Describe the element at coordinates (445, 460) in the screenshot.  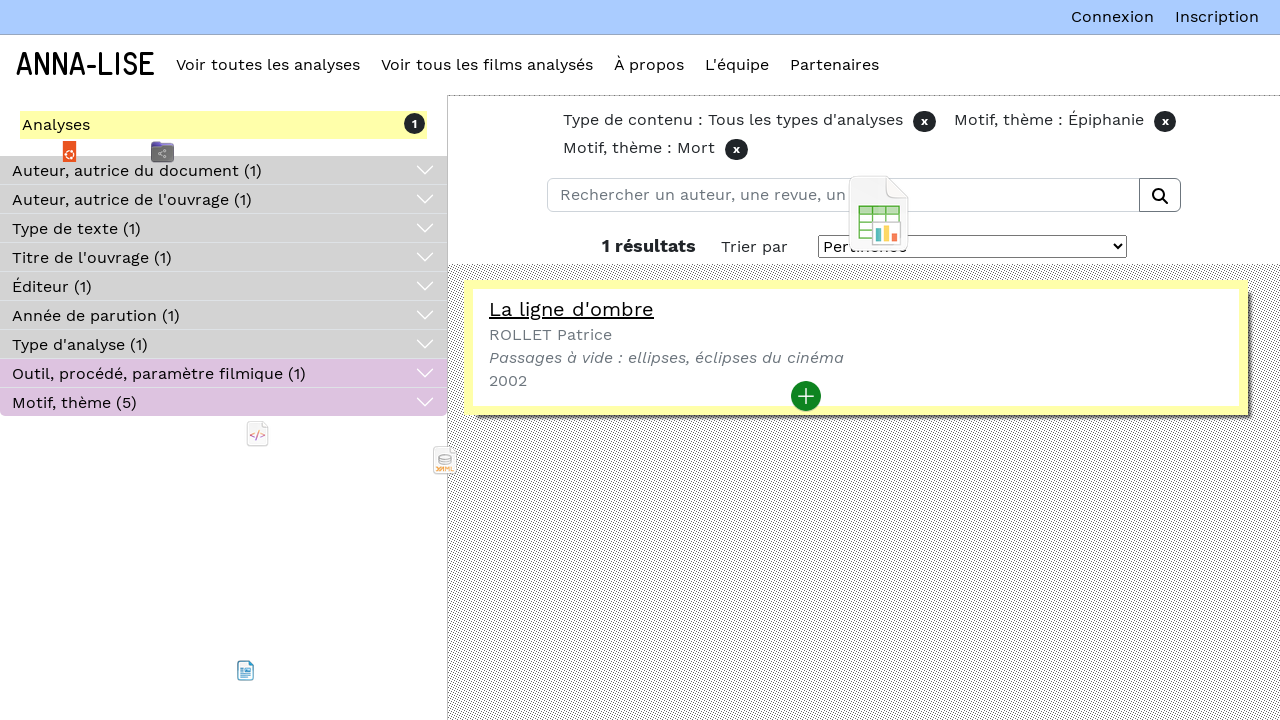
I see `a yaml configuration file` at that location.